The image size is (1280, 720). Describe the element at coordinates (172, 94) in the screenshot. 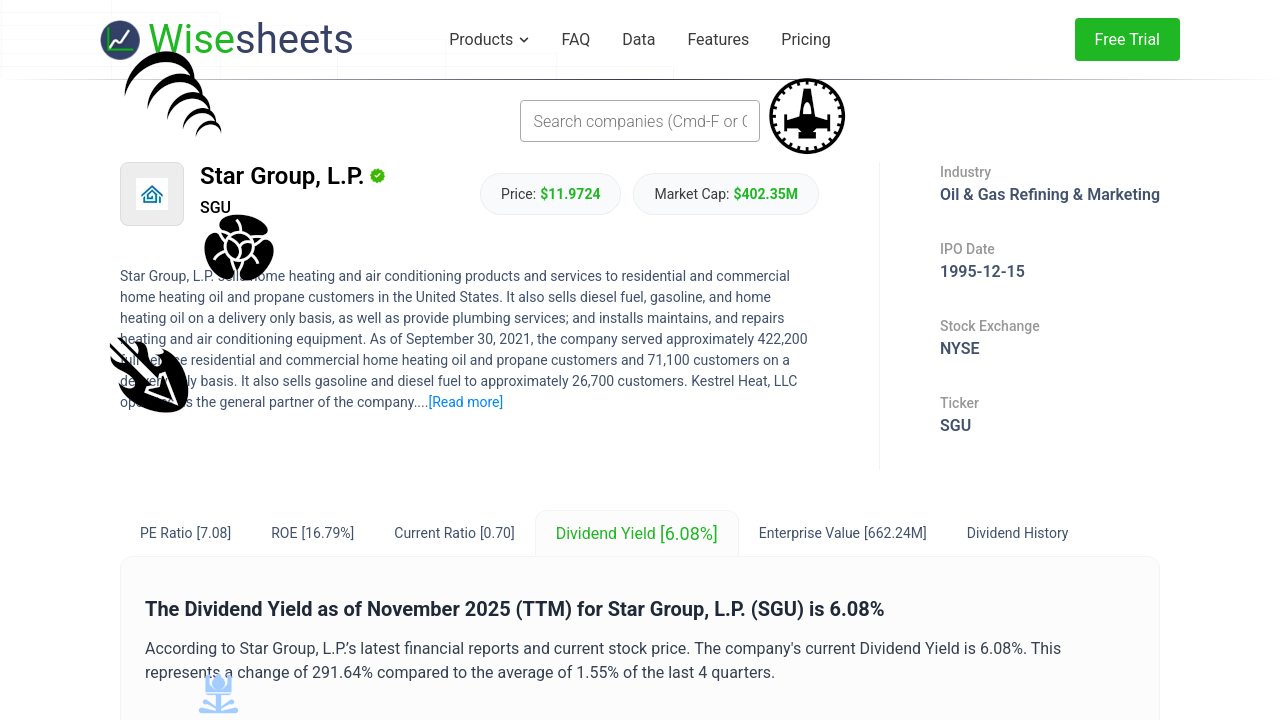

I see `indicates wind or tornado weather conditions` at that location.